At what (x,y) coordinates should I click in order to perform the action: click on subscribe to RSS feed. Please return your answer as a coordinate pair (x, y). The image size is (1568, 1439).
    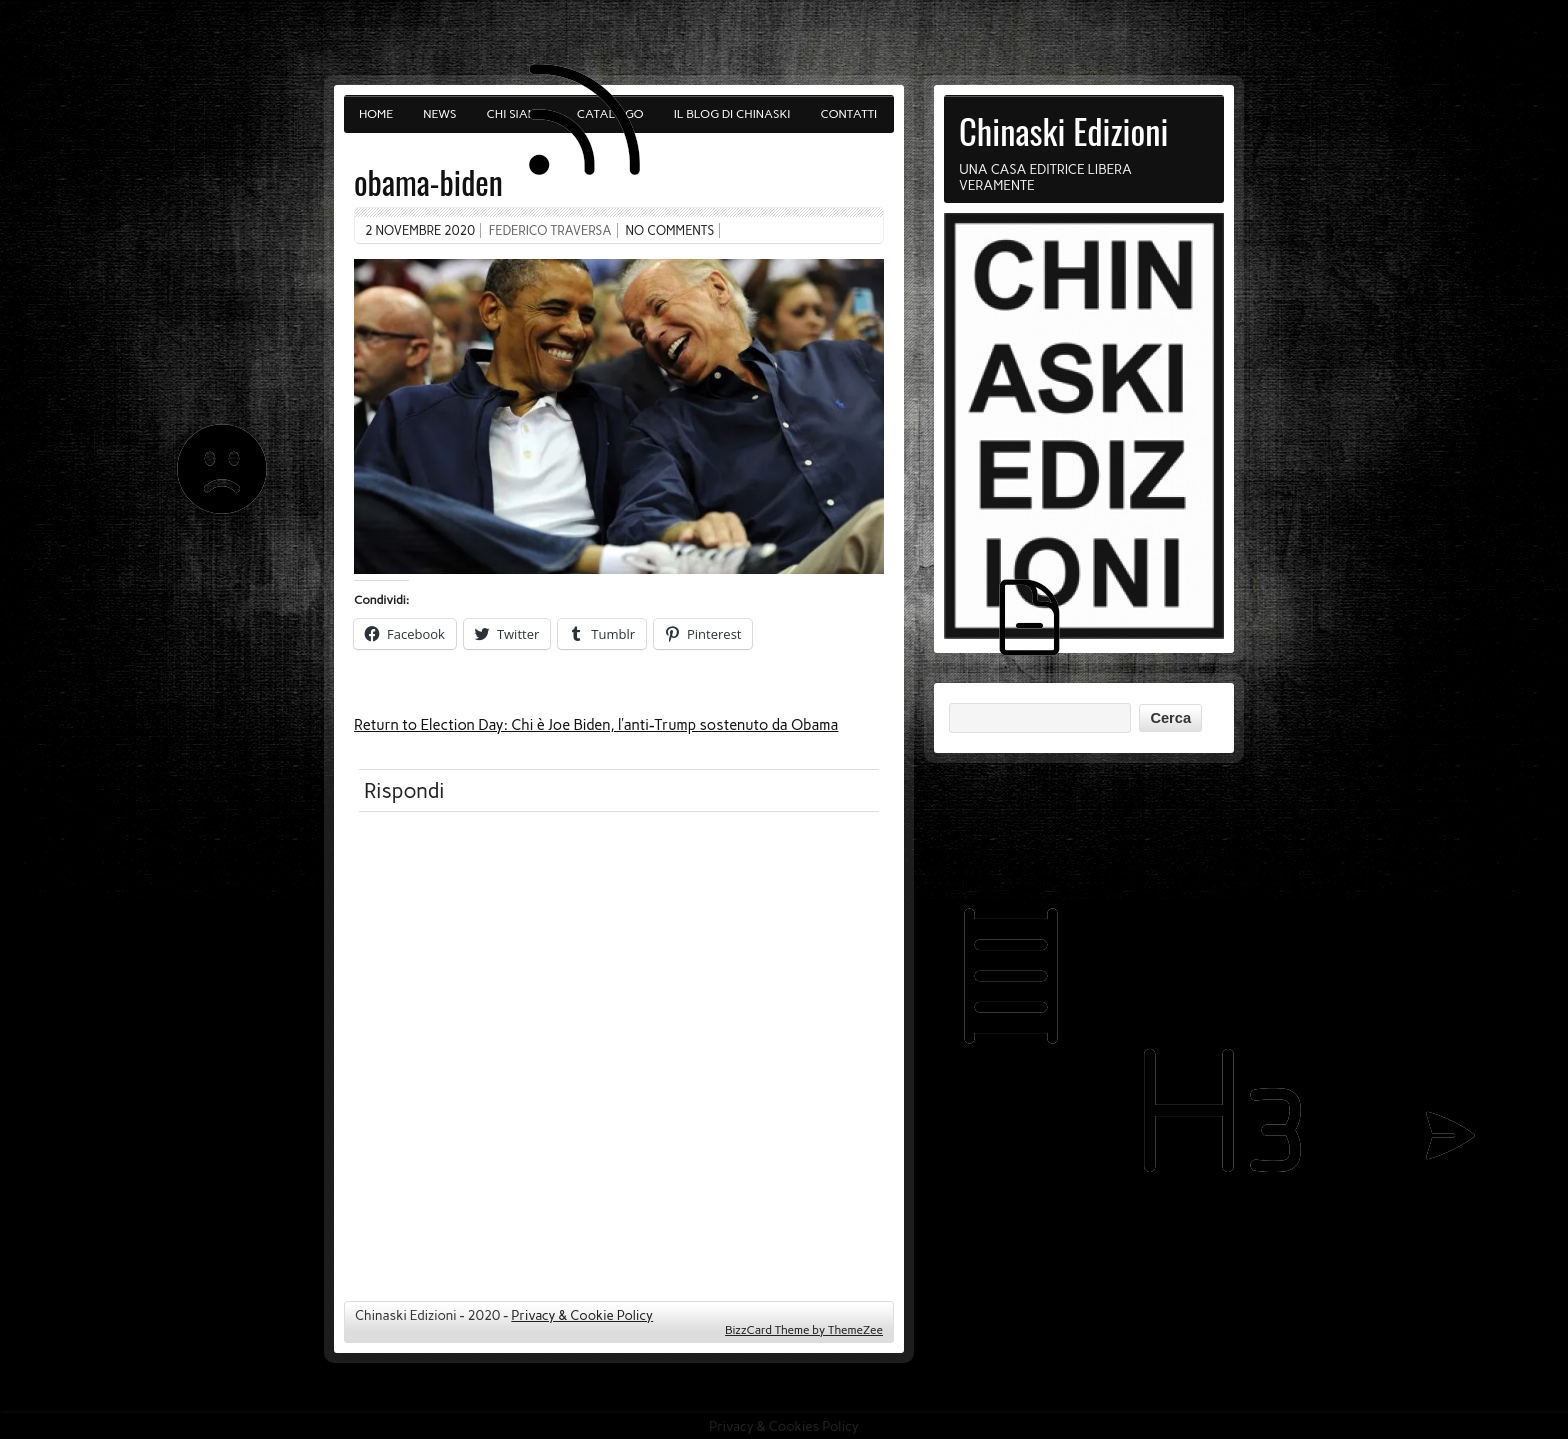
    Looking at the image, I should click on (584, 119).